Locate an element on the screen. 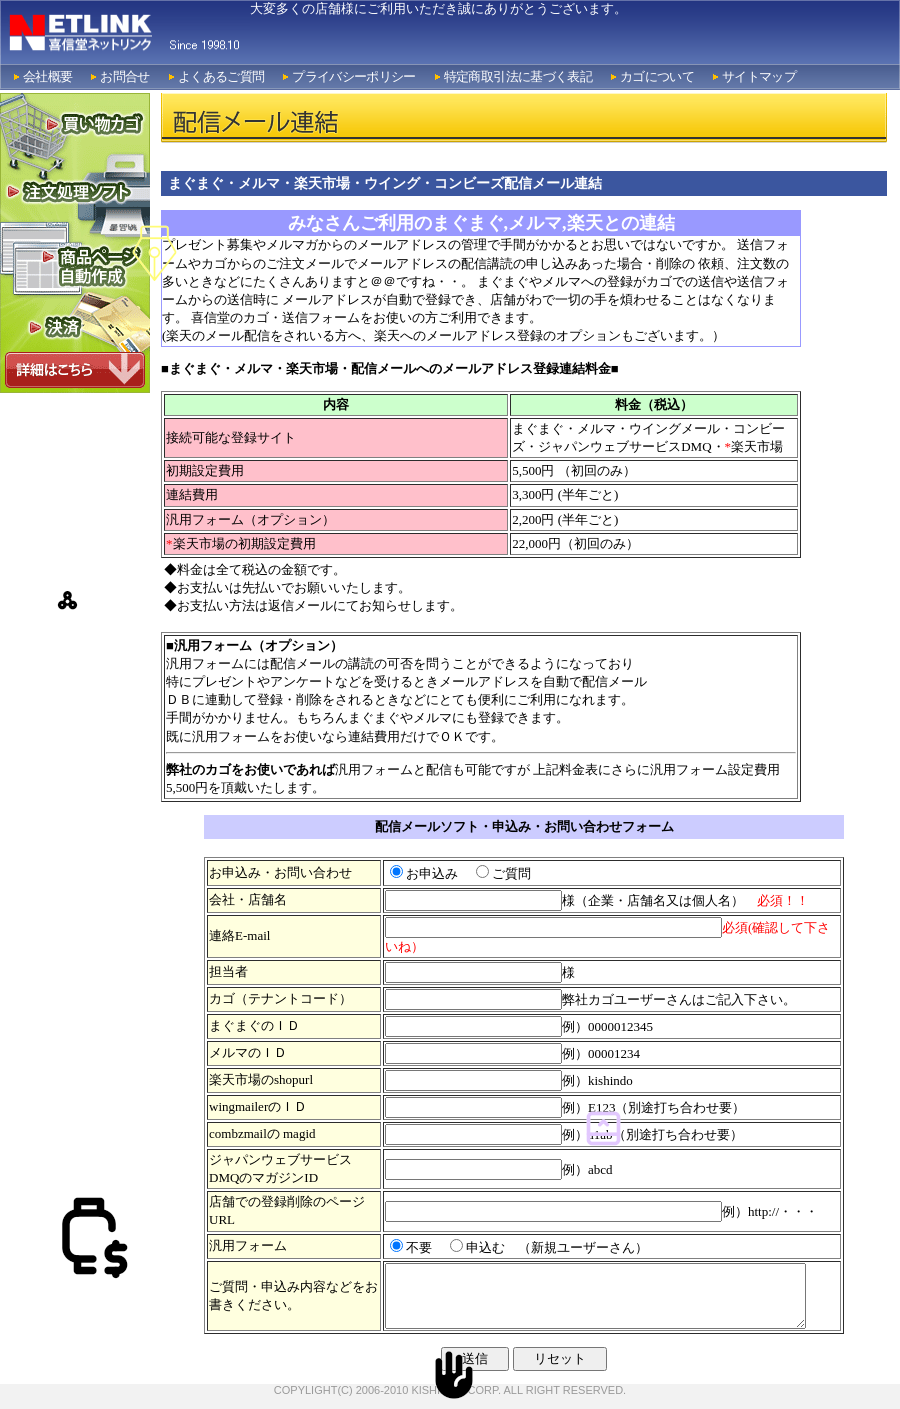 This screenshot has width=900, height=1409. fidget spinner toy or game icon is located at coordinates (67, 601).